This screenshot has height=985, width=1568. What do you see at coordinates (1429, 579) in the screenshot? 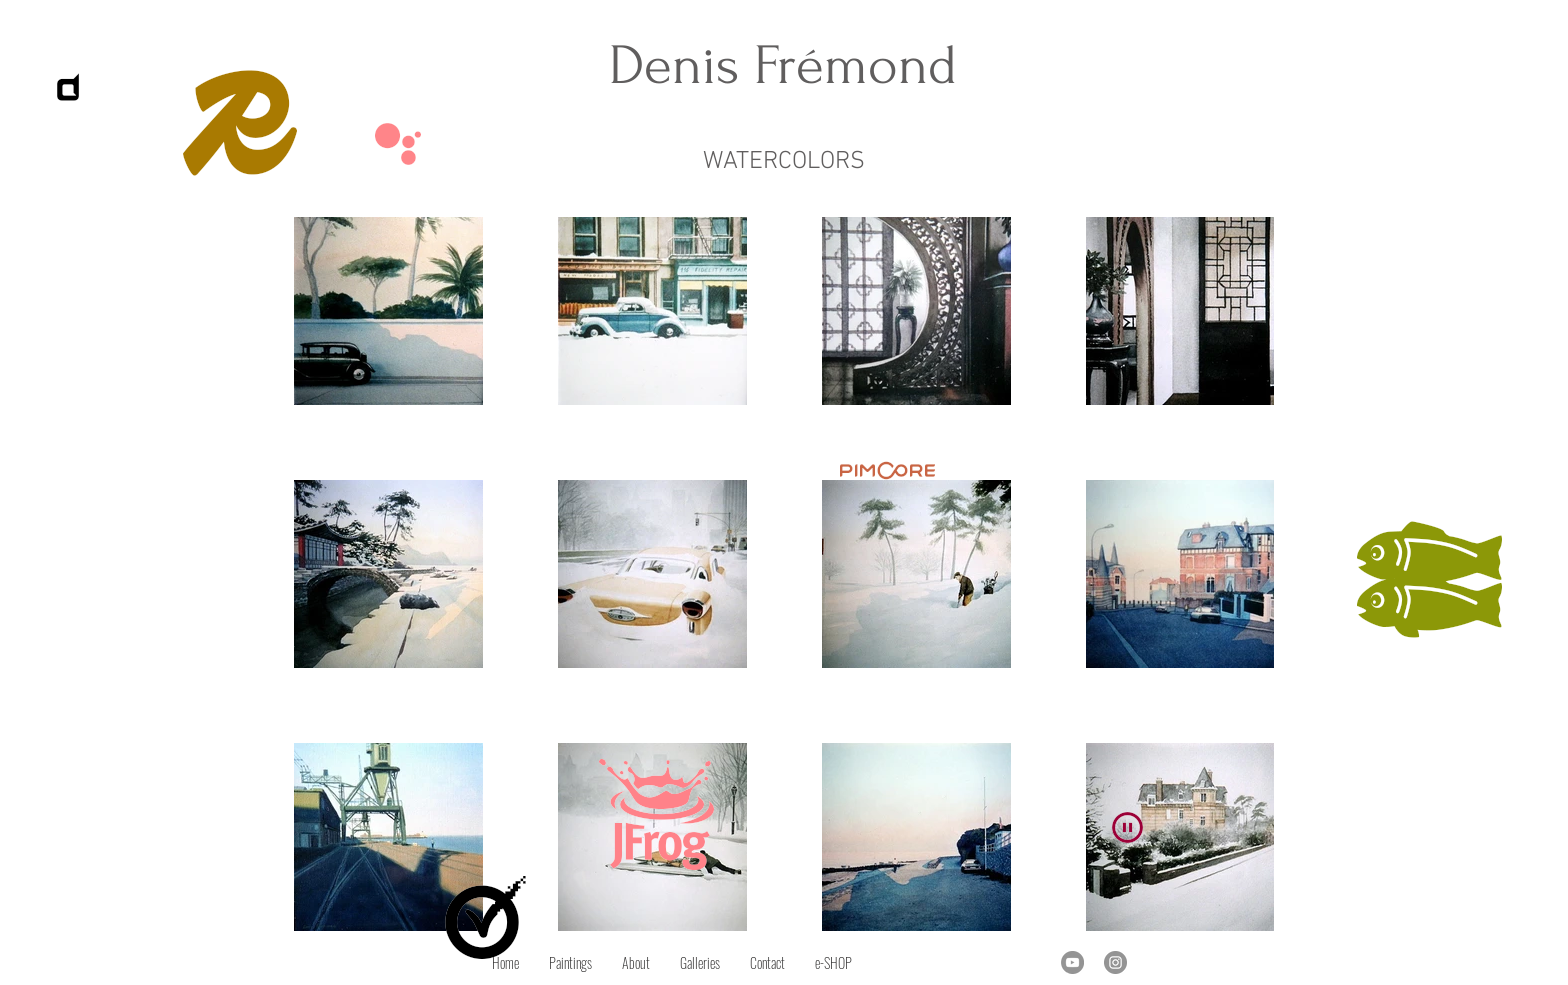
I see `open glitch app or website` at bounding box center [1429, 579].